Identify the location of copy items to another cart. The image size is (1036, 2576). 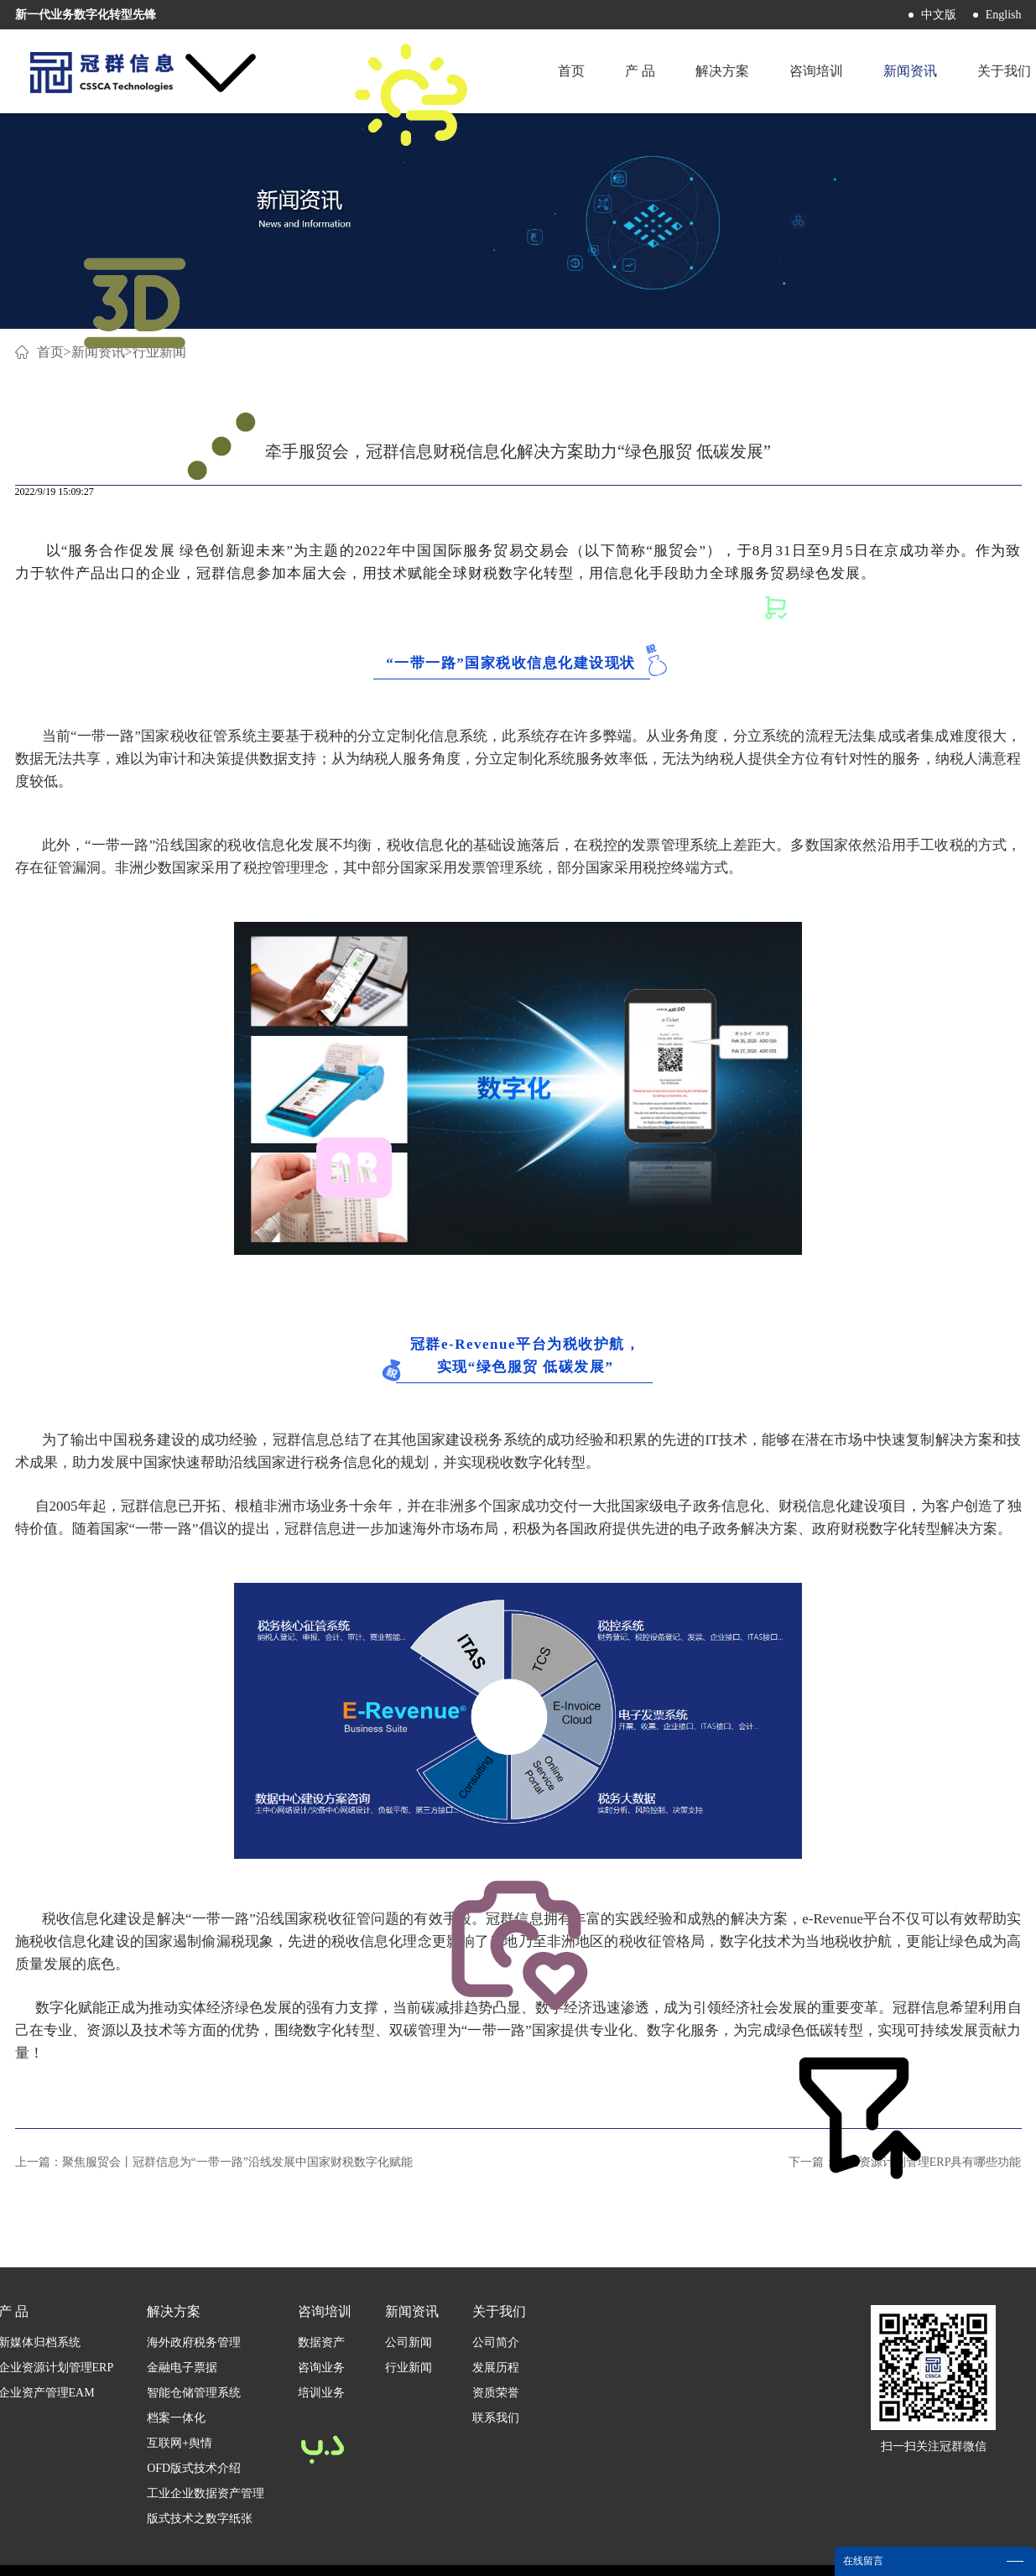
(775, 607).